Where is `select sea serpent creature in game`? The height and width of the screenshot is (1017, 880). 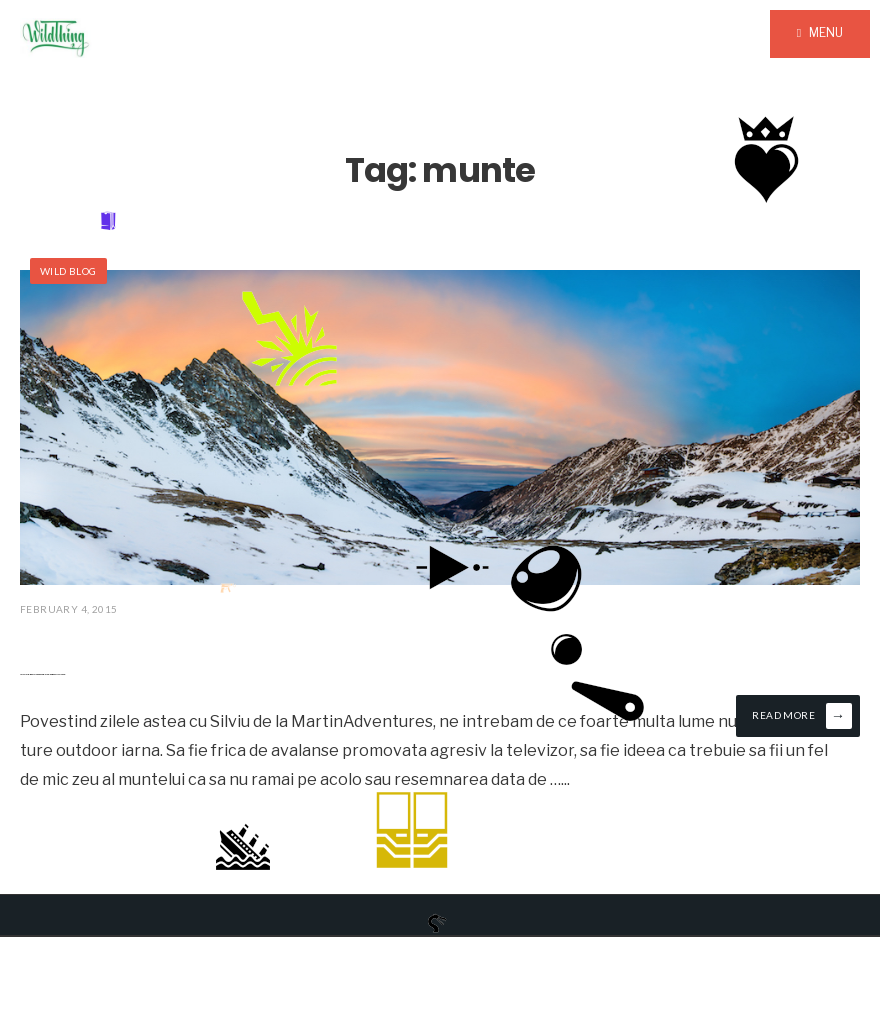 select sea serpent creature in game is located at coordinates (437, 923).